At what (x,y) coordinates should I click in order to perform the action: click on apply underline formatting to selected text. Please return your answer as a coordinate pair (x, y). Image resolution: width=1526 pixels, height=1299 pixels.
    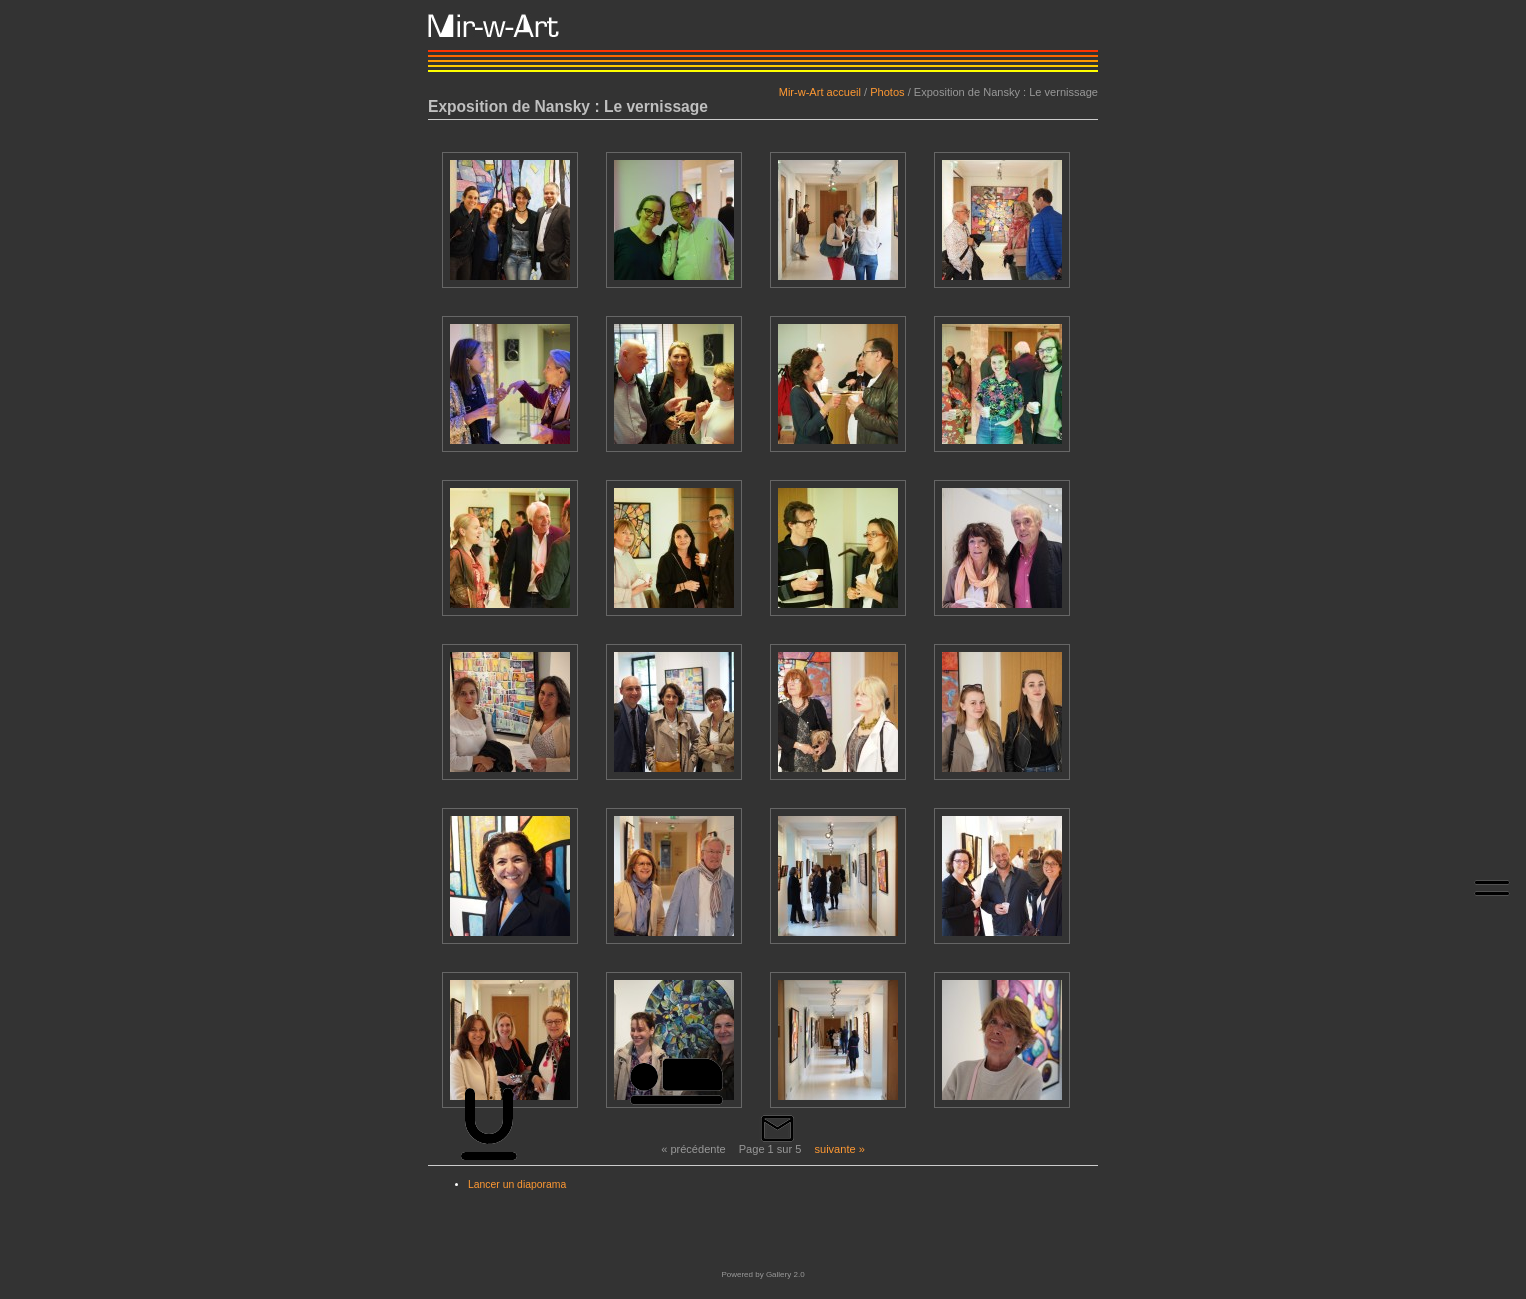
    Looking at the image, I should click on (489, 1124).